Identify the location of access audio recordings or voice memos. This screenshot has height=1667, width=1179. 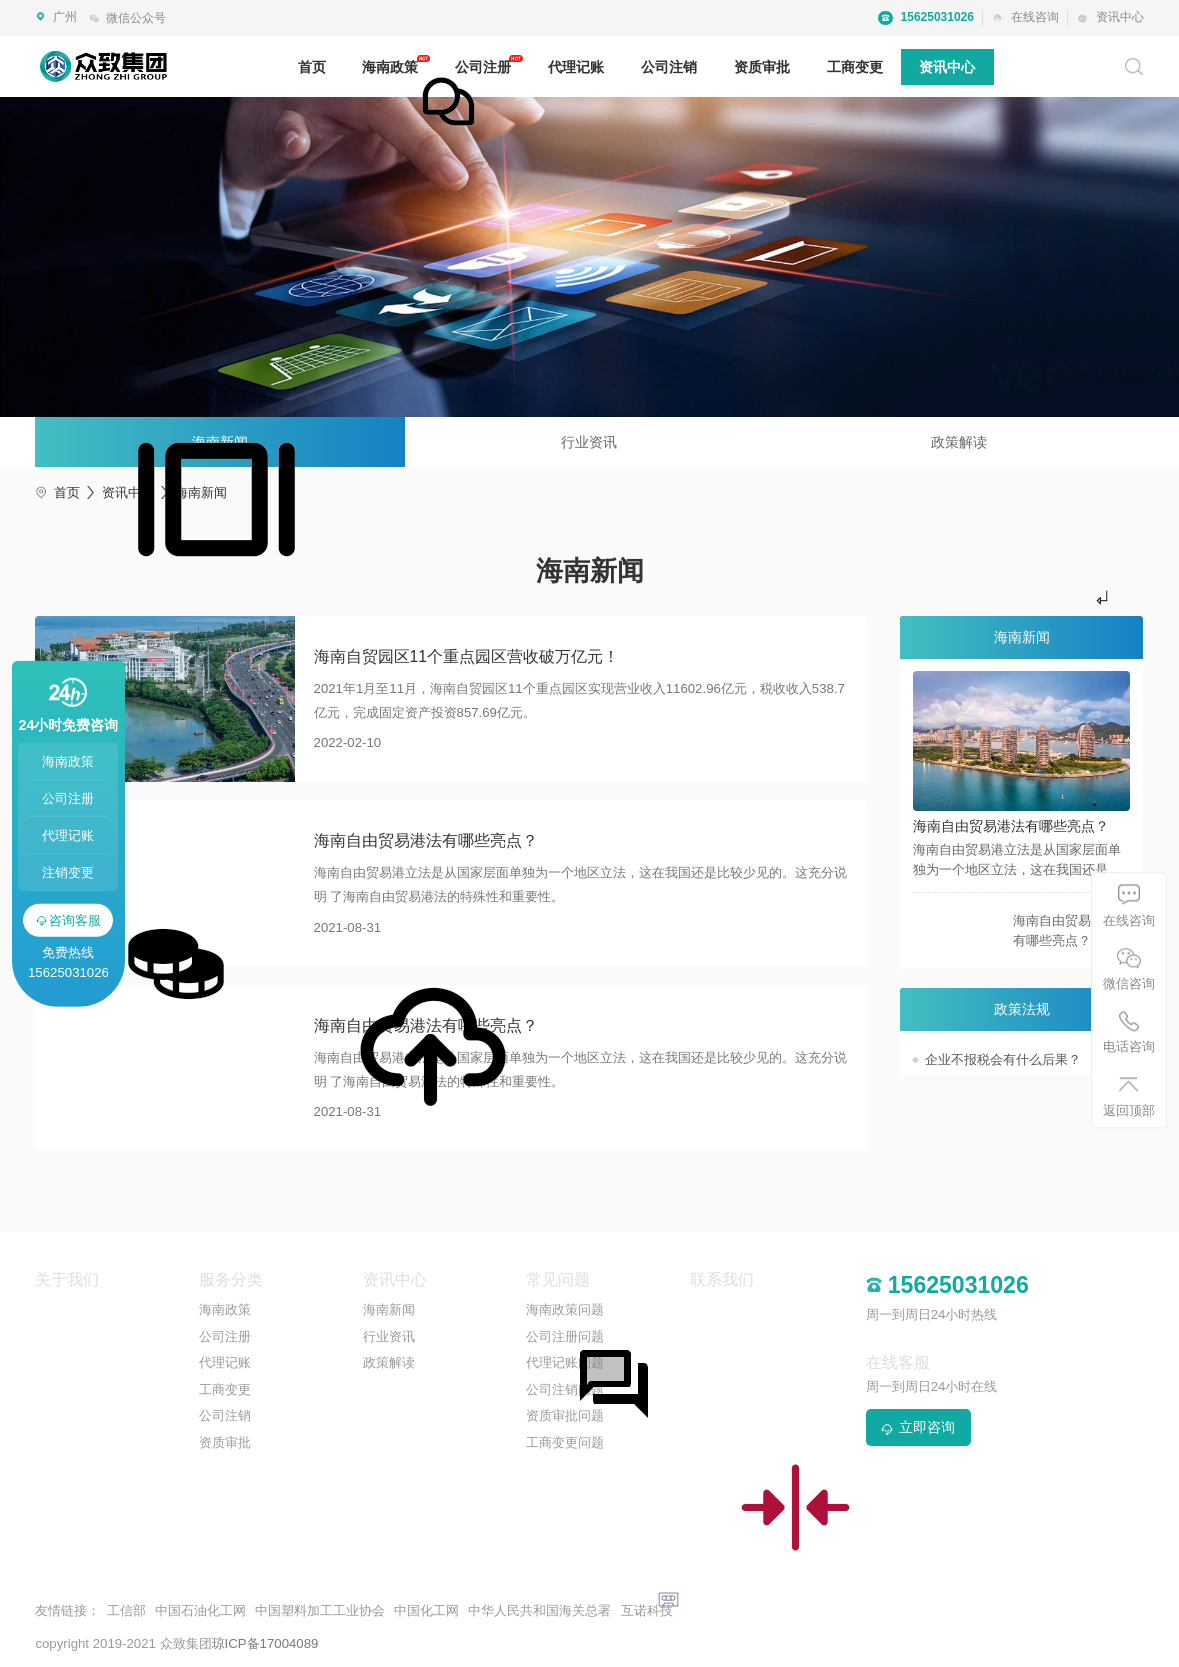
(668, 1599).